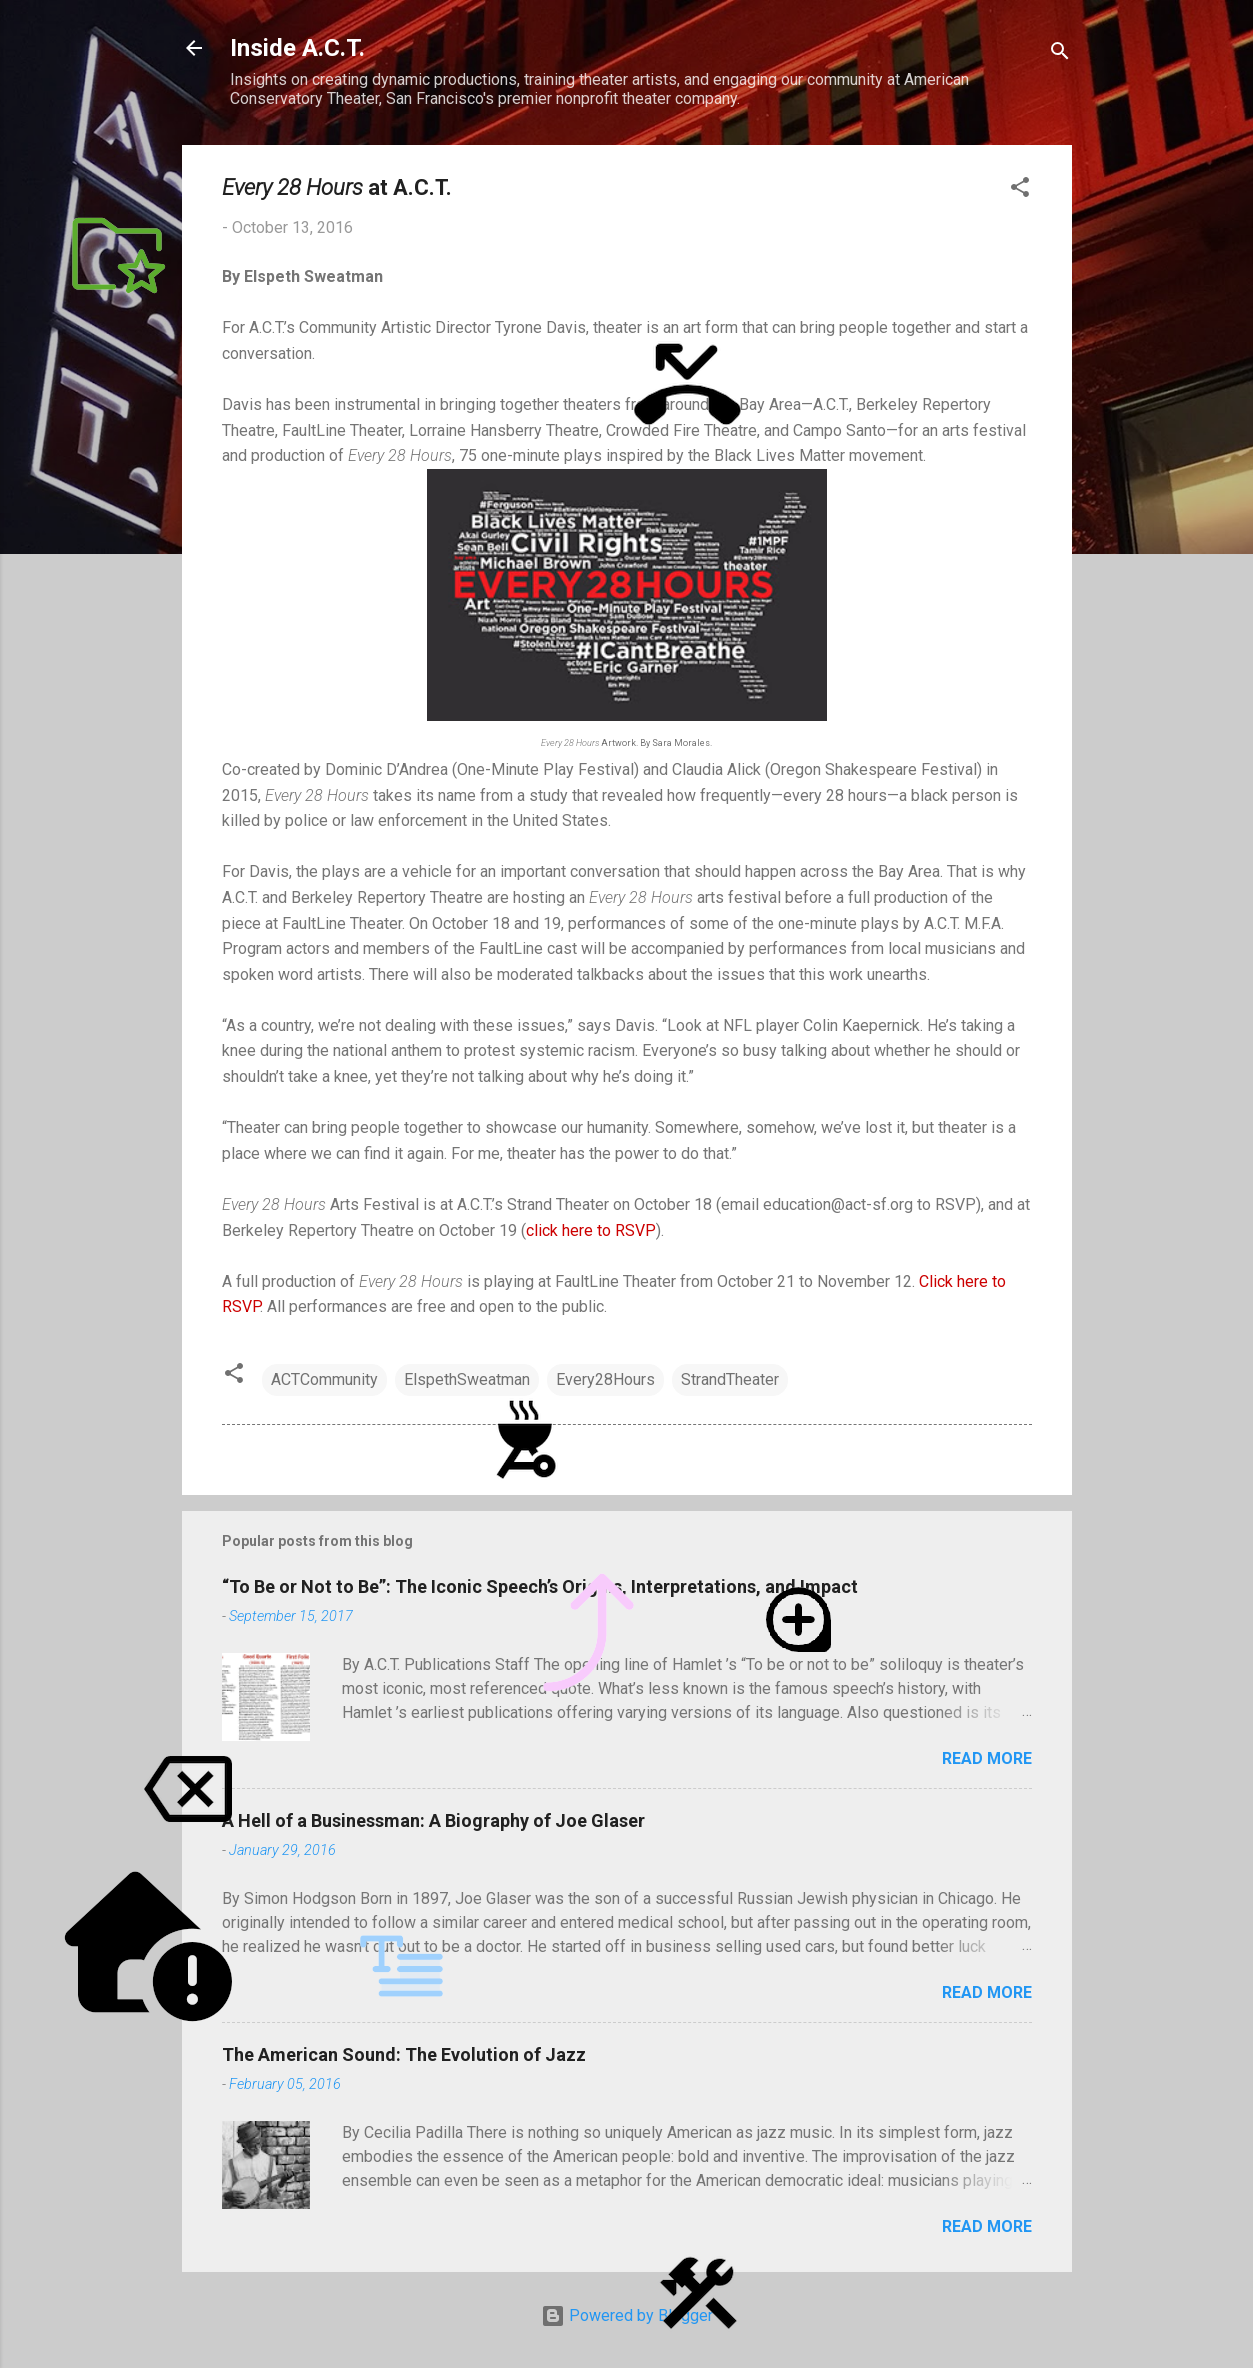 The width and height of the screenshot is (1253, 2368). What do you see at coordinates (687, 384) in the screenshot?
I see `indicates a missed phone call` at bounding box center [687, 384].